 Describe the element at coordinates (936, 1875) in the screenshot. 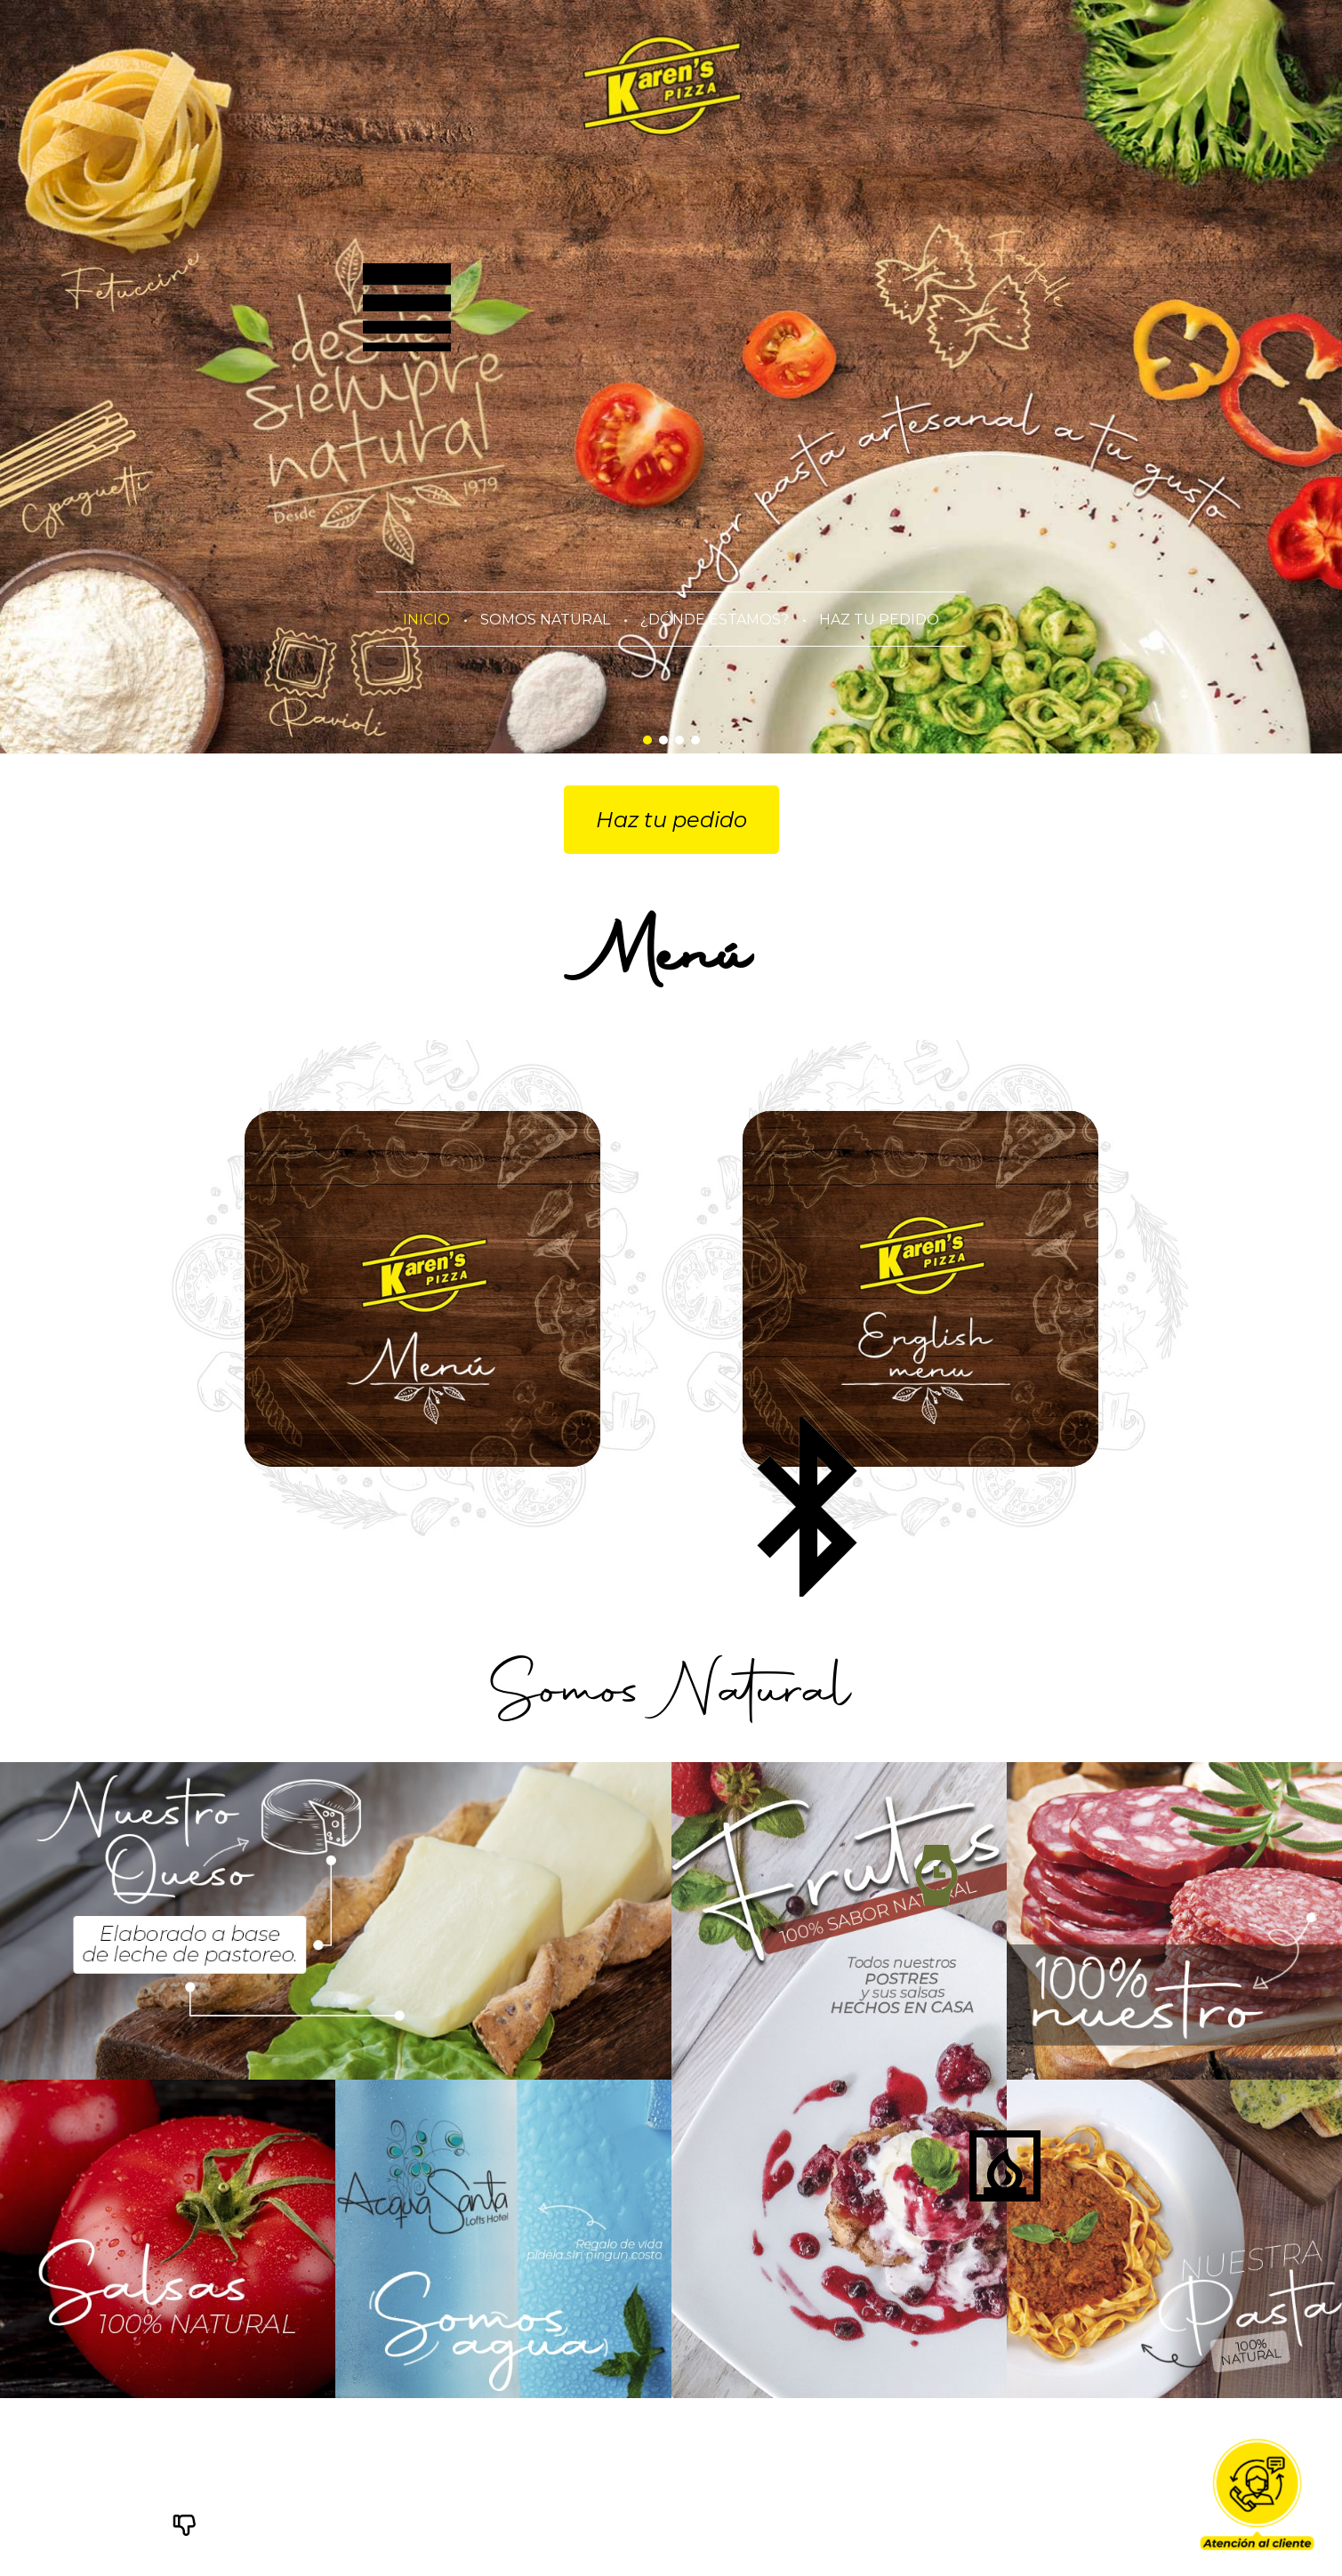

I see `view time or clock settings` at that location.